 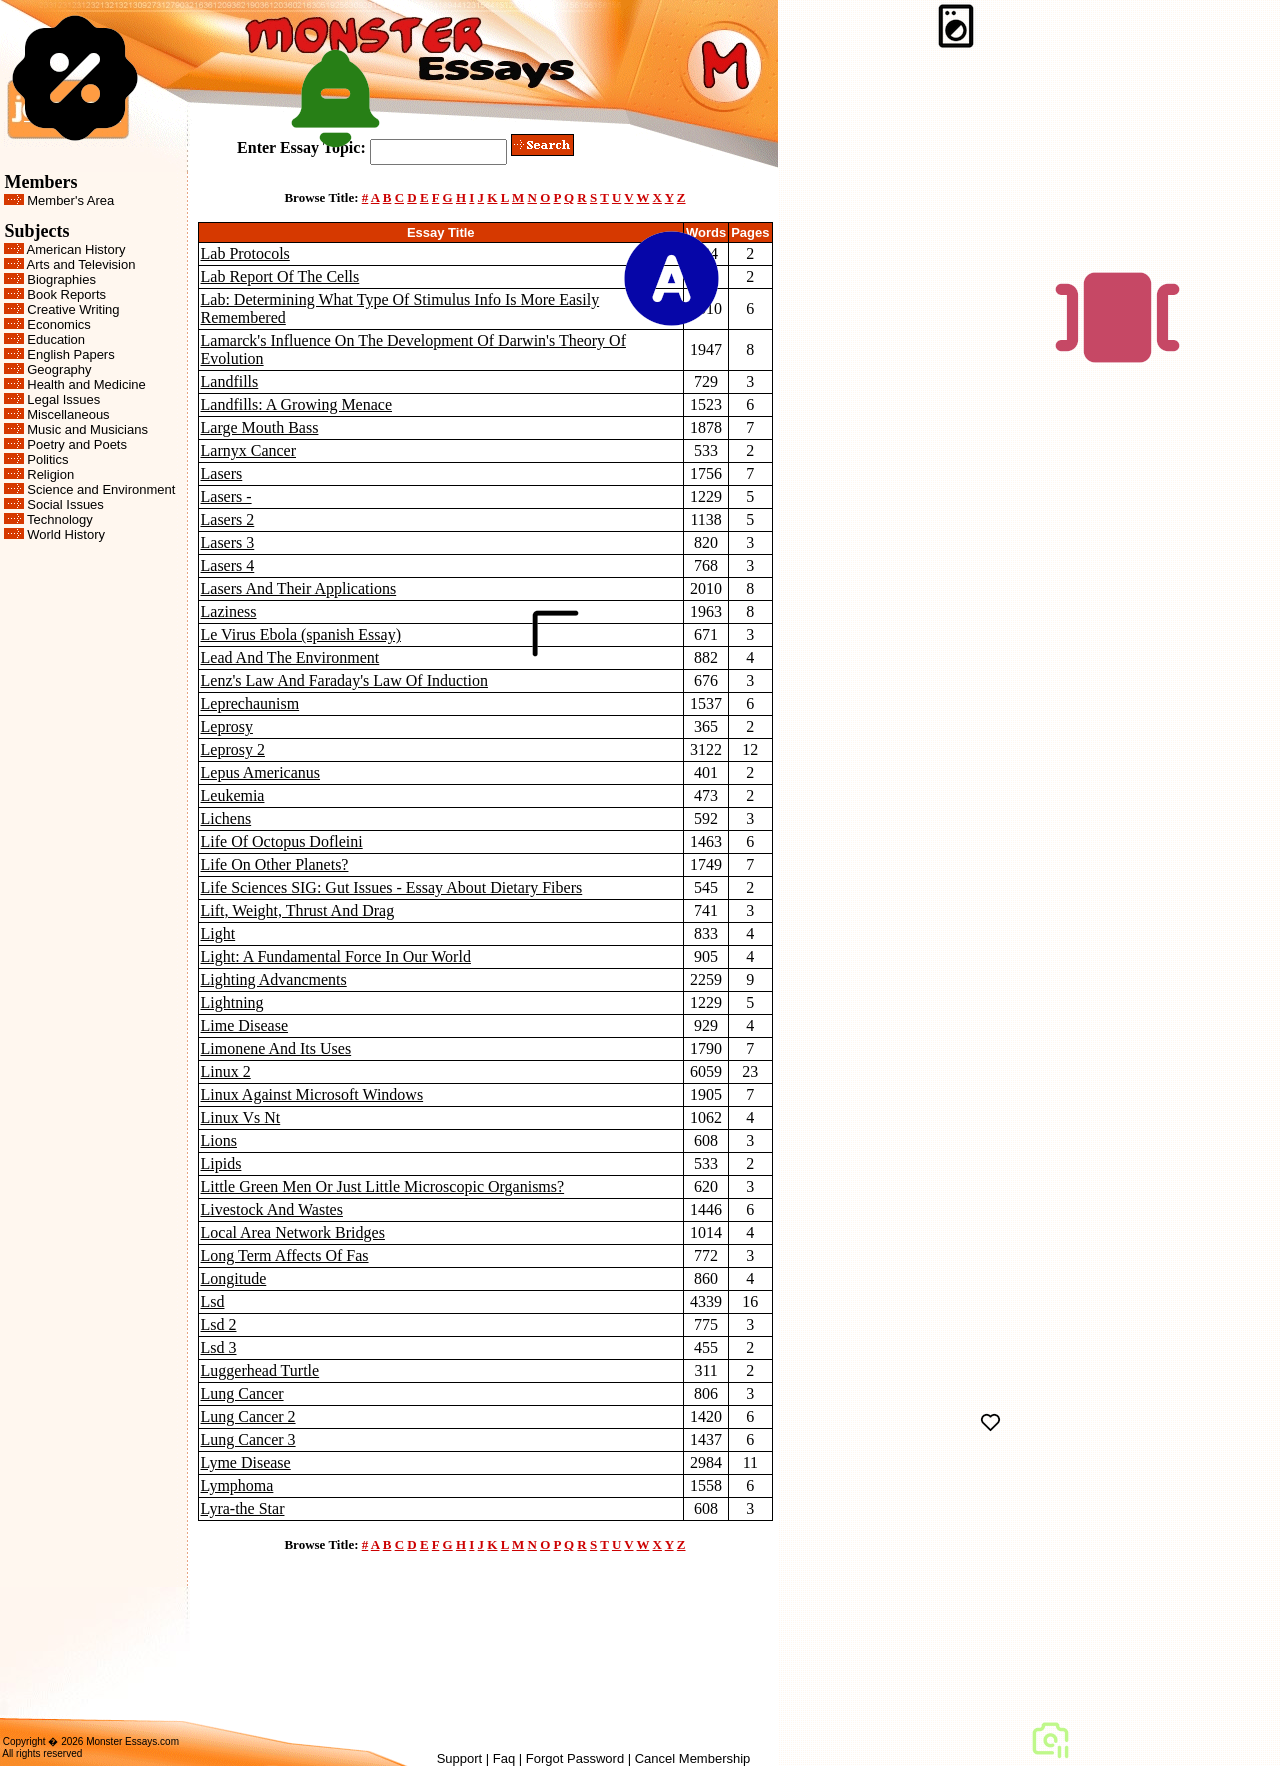 I want to click on xbox controller A button indicator, so click(x=671, y=278).